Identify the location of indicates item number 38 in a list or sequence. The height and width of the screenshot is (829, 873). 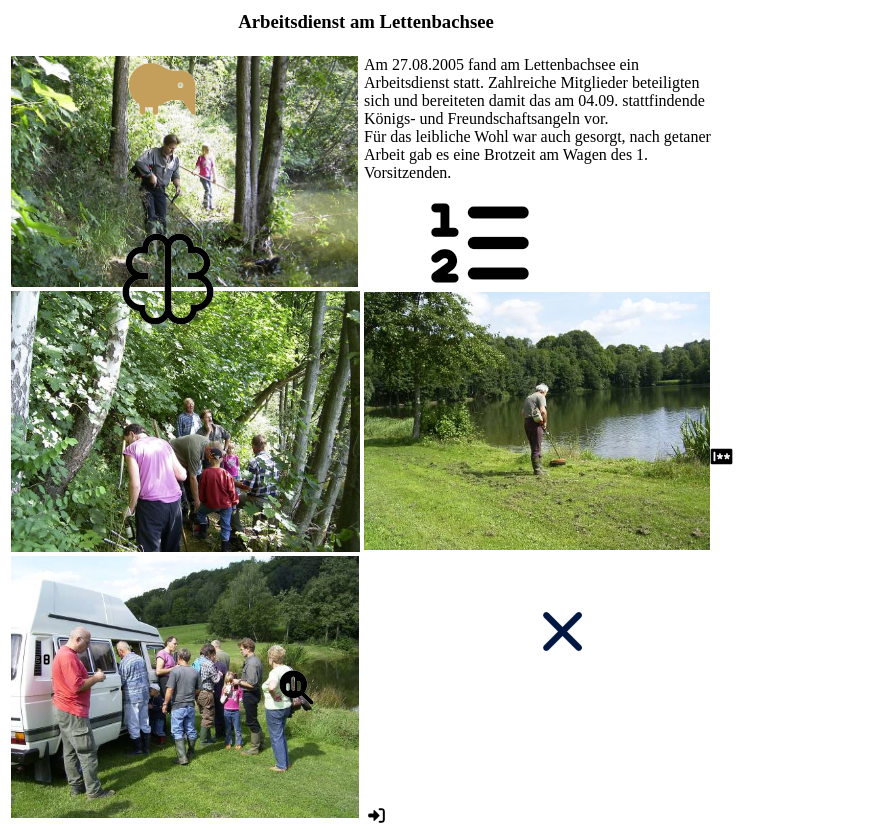
(42, 659).